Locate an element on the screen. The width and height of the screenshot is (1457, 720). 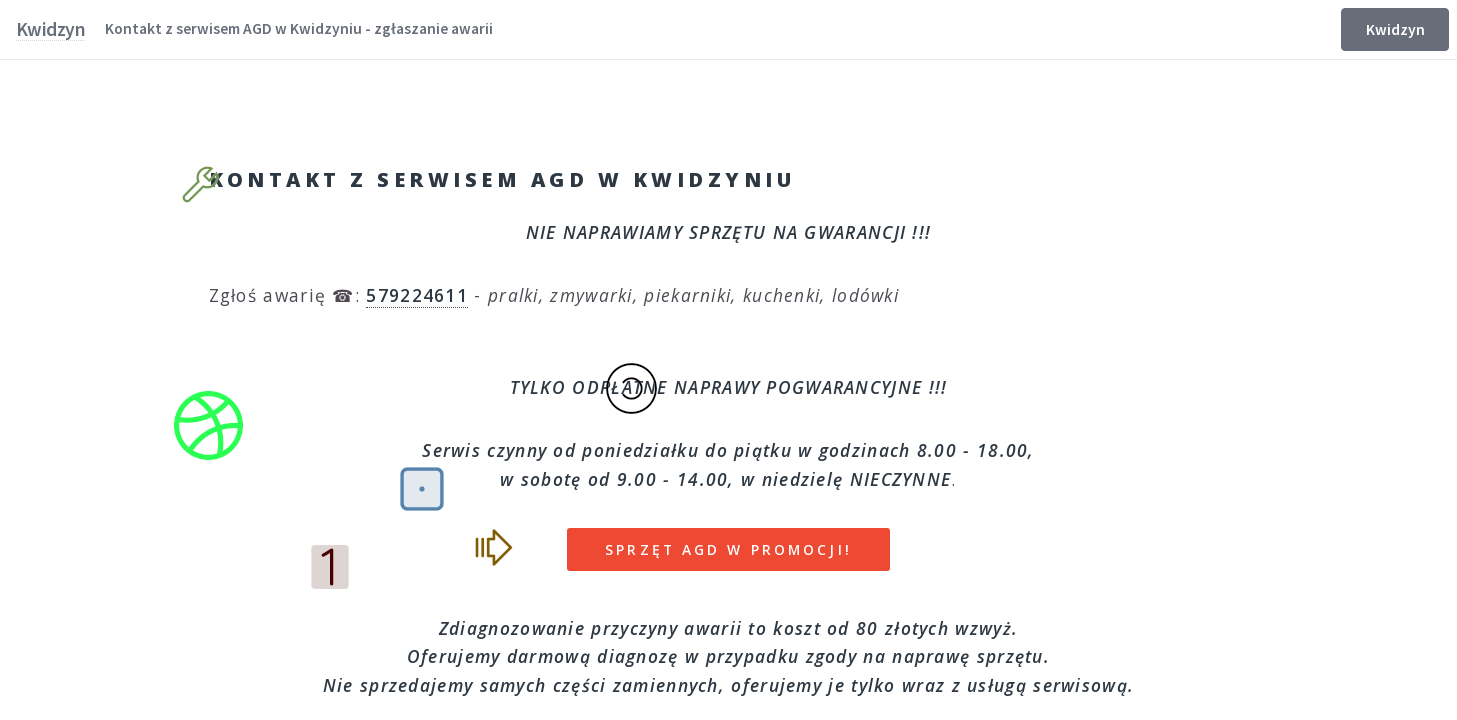
view or edit object properties is located at coordinates (200, 184).